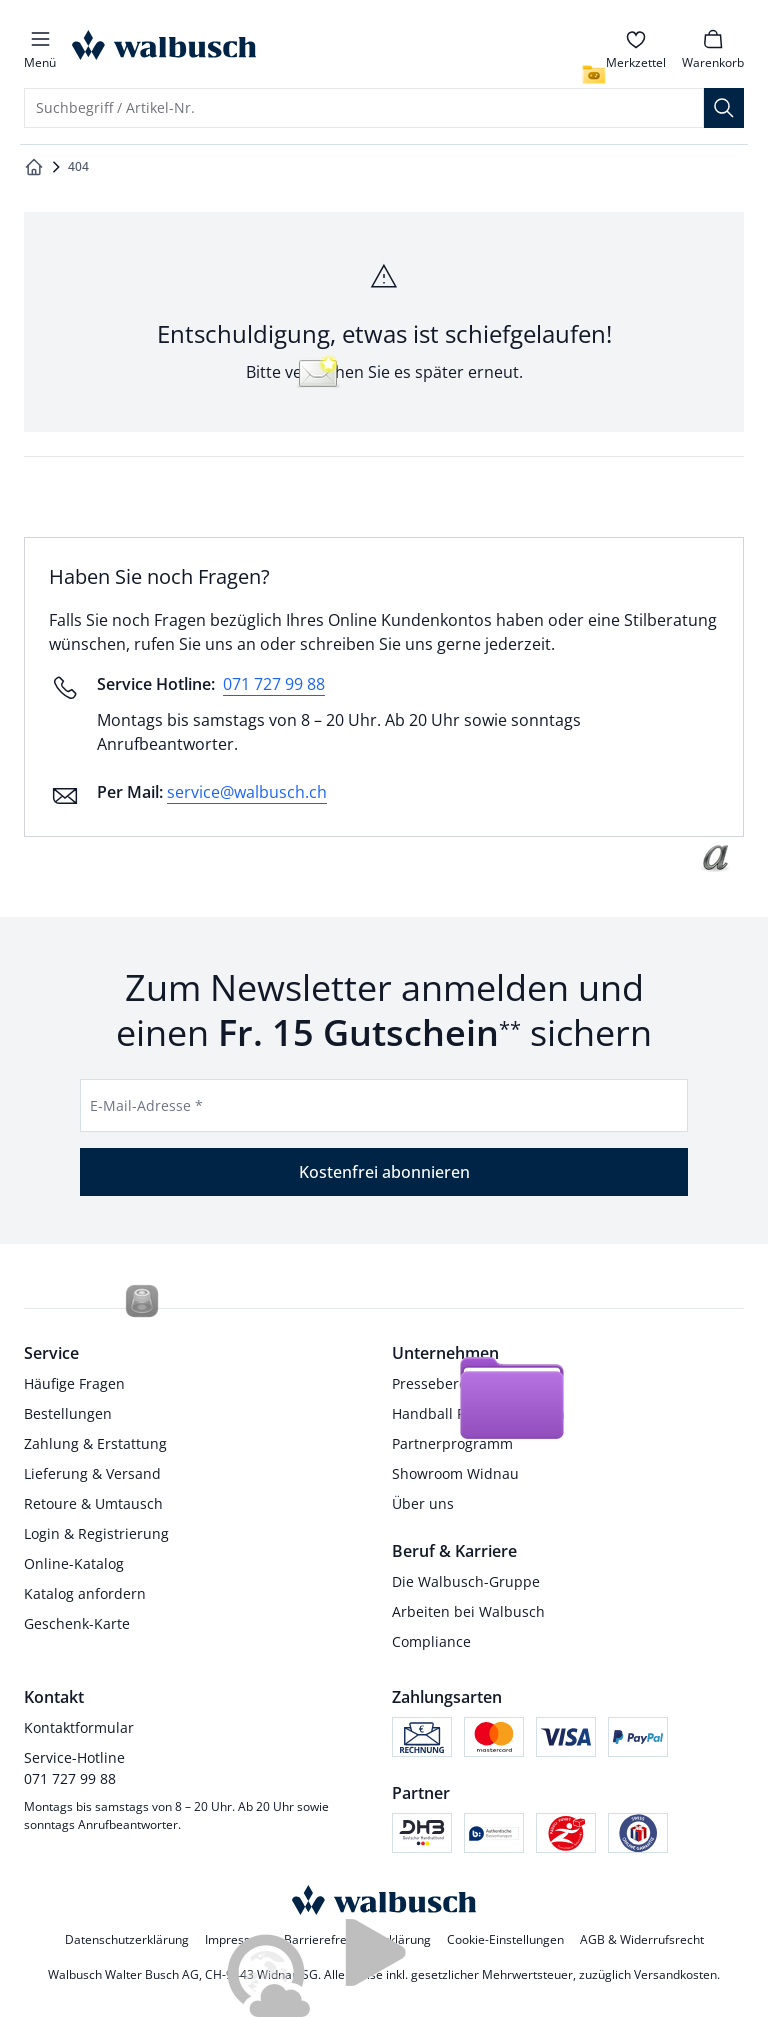 This screenshot has height=2017, width=768. What do you see at coordinates (716, 857) in the screenshot?
I see `apply italic formatting to selected text` at bounding box center [716, 857].